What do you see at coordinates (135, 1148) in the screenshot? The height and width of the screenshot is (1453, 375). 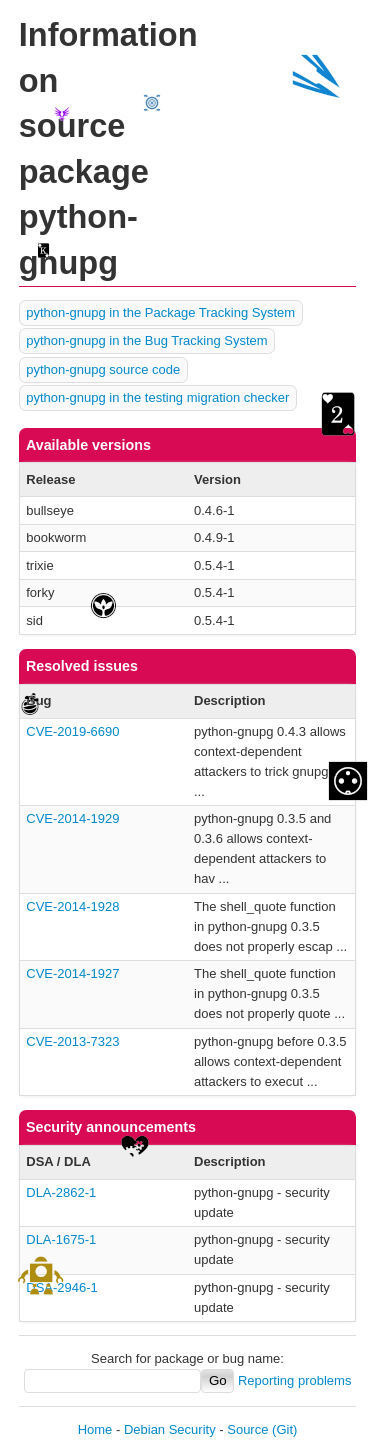 I see `explore hidden romance or secret admirer features` at bounding box center [135, 1148].